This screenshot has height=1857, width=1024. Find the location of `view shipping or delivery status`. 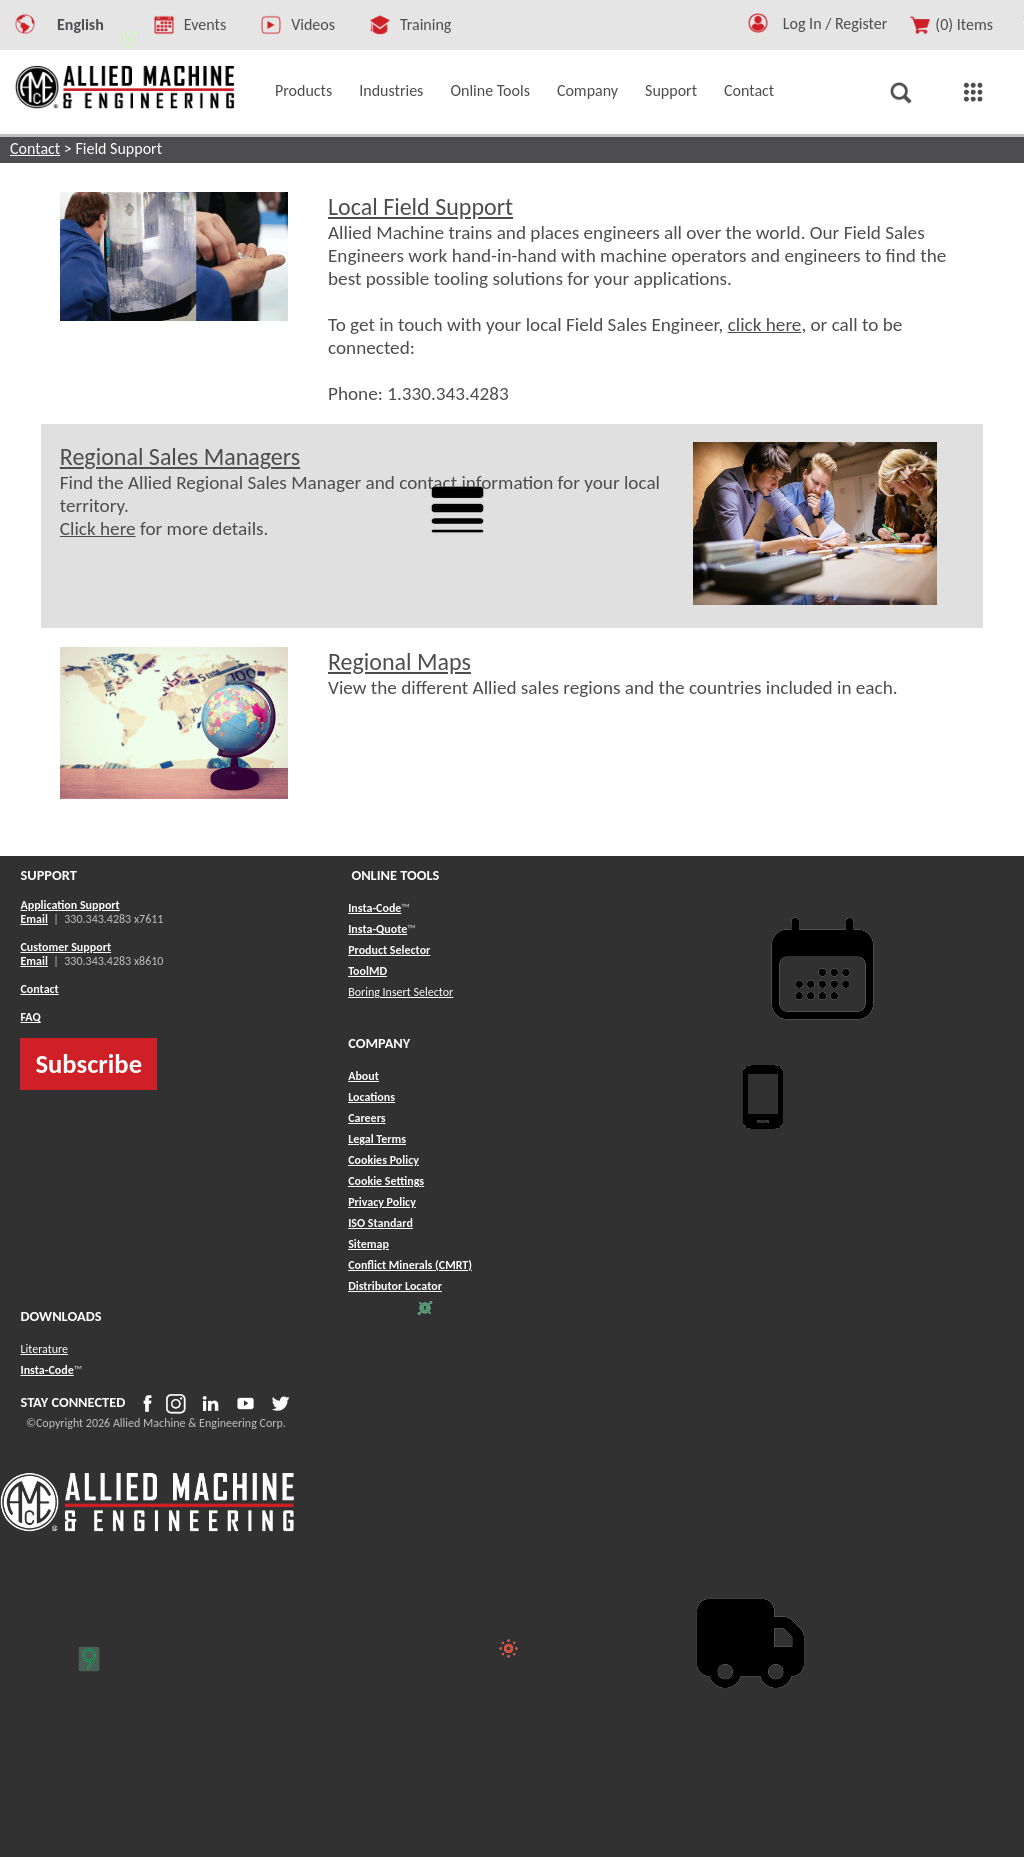

view shipping or delivery status is located at coordinates (750, 1640).